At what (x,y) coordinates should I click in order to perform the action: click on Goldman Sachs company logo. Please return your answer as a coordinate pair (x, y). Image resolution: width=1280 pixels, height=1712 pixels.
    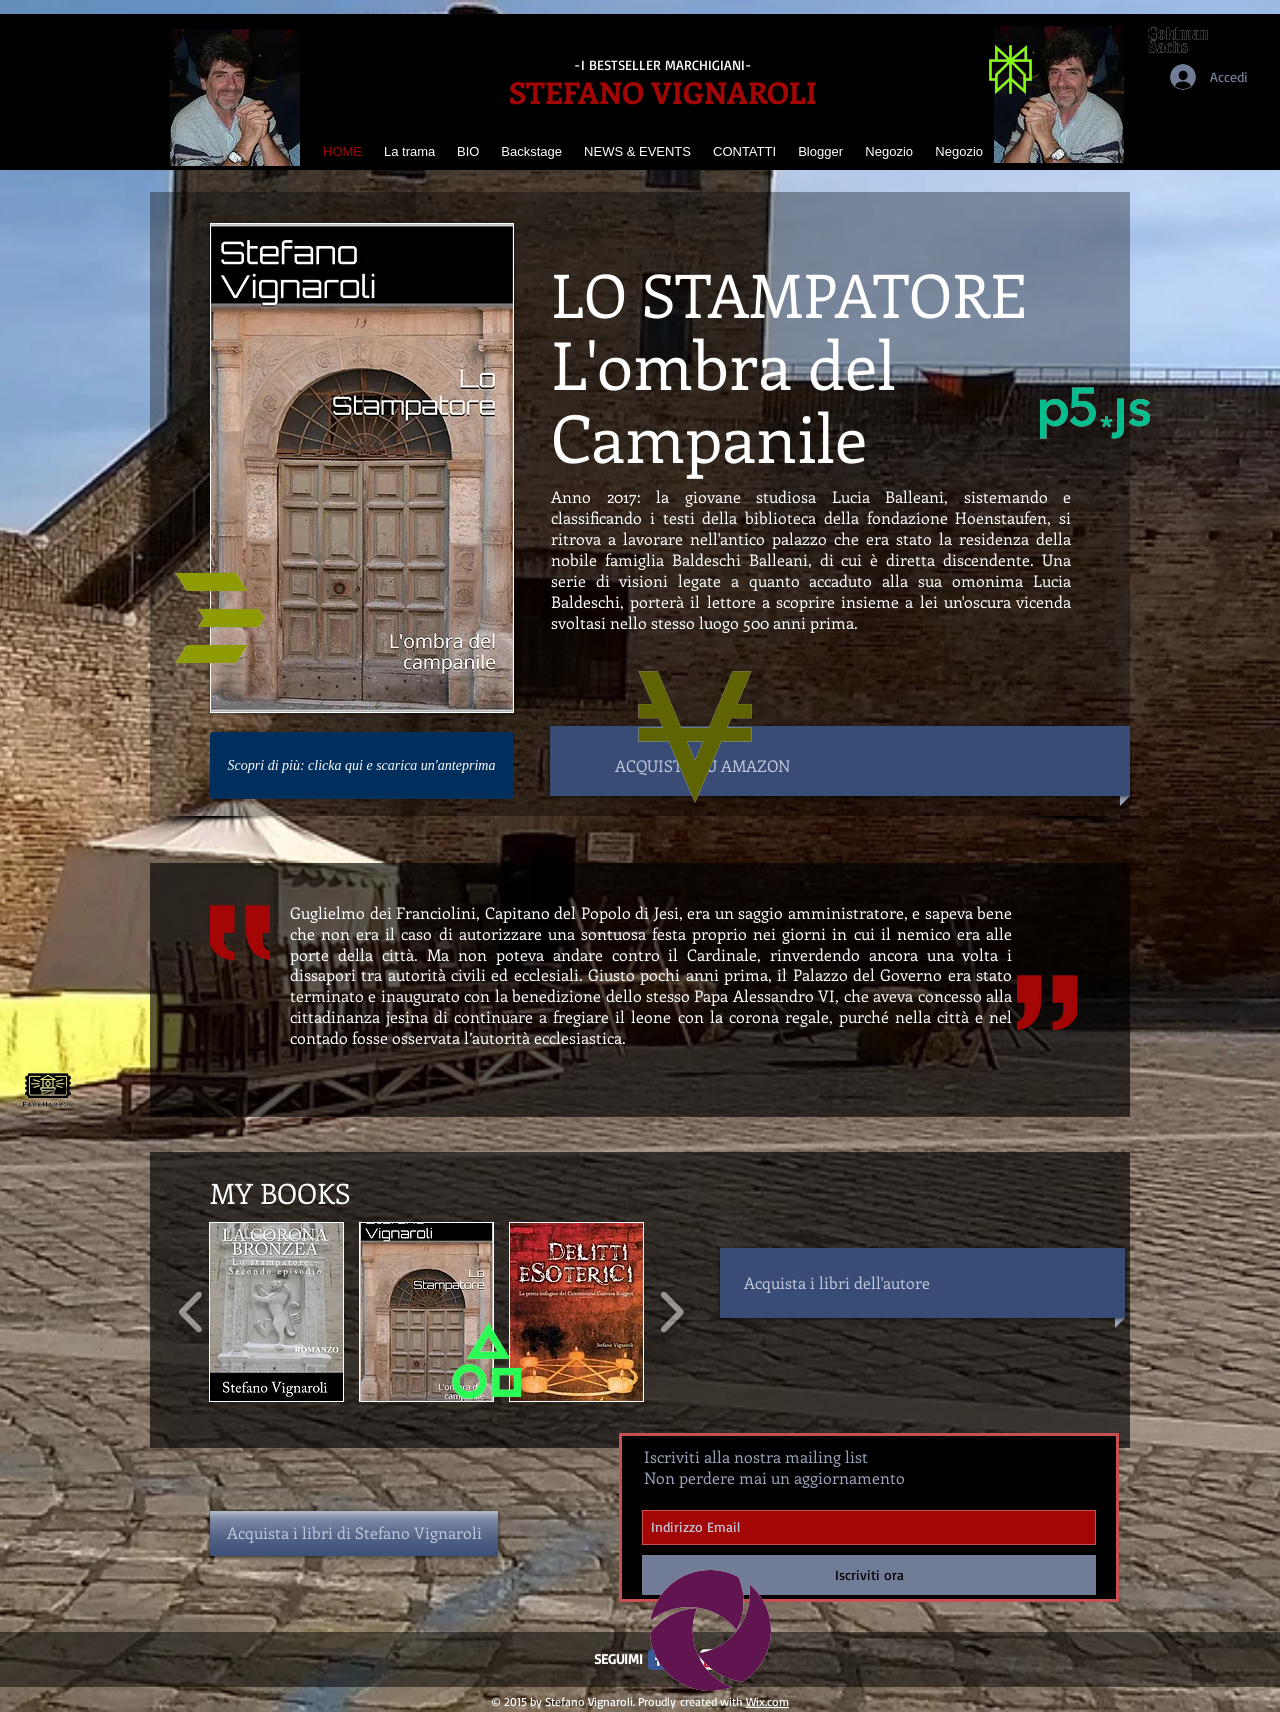
    Looking at the image, I should click on (1178, 40).